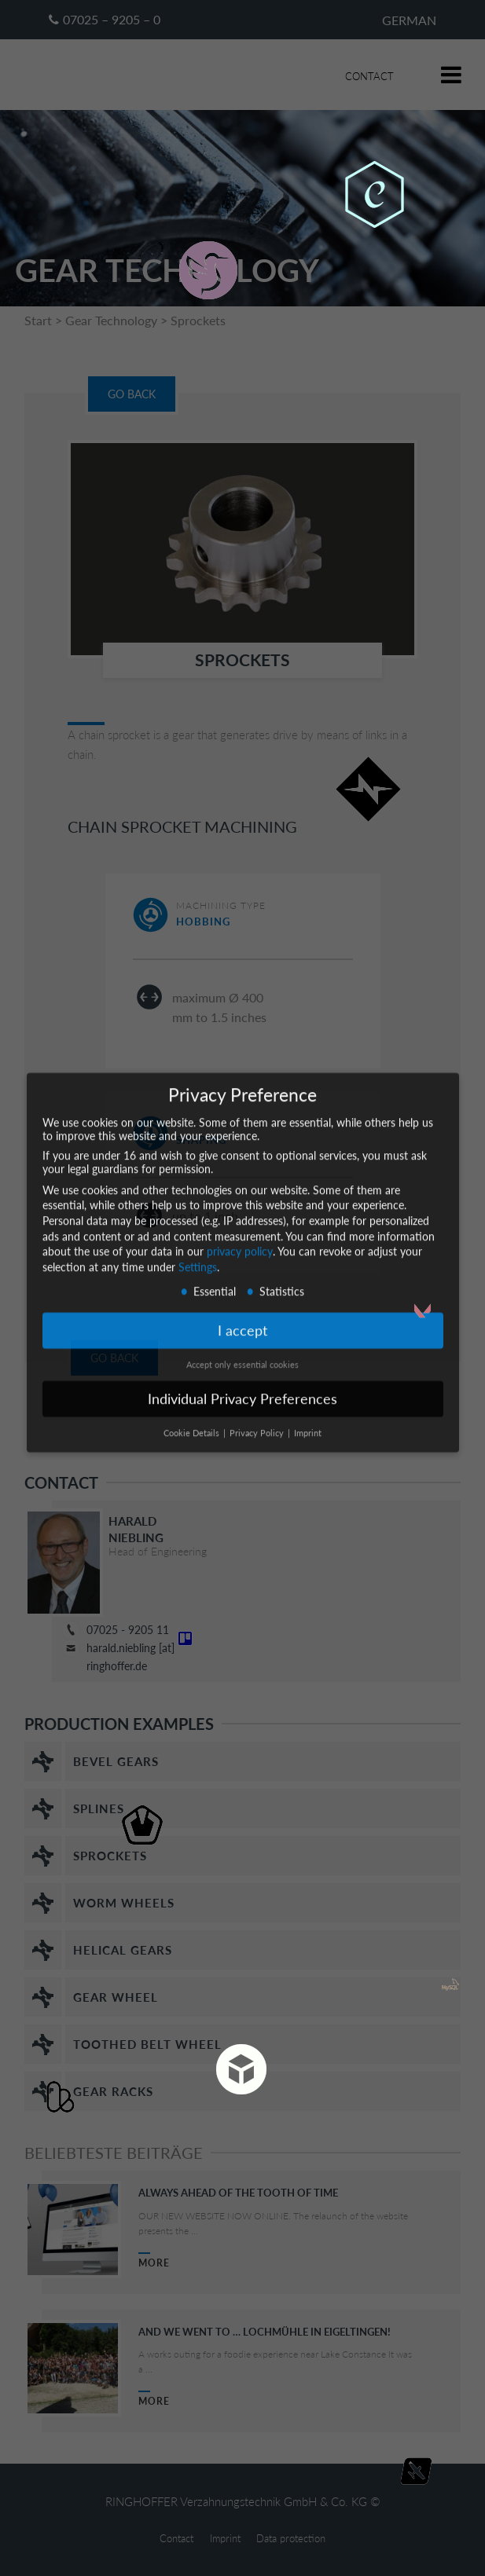  What do you see at coordinates (142, 1825) in the screenshot?
I see `sfml framework or library branding` at bounding box center [142, 1825].